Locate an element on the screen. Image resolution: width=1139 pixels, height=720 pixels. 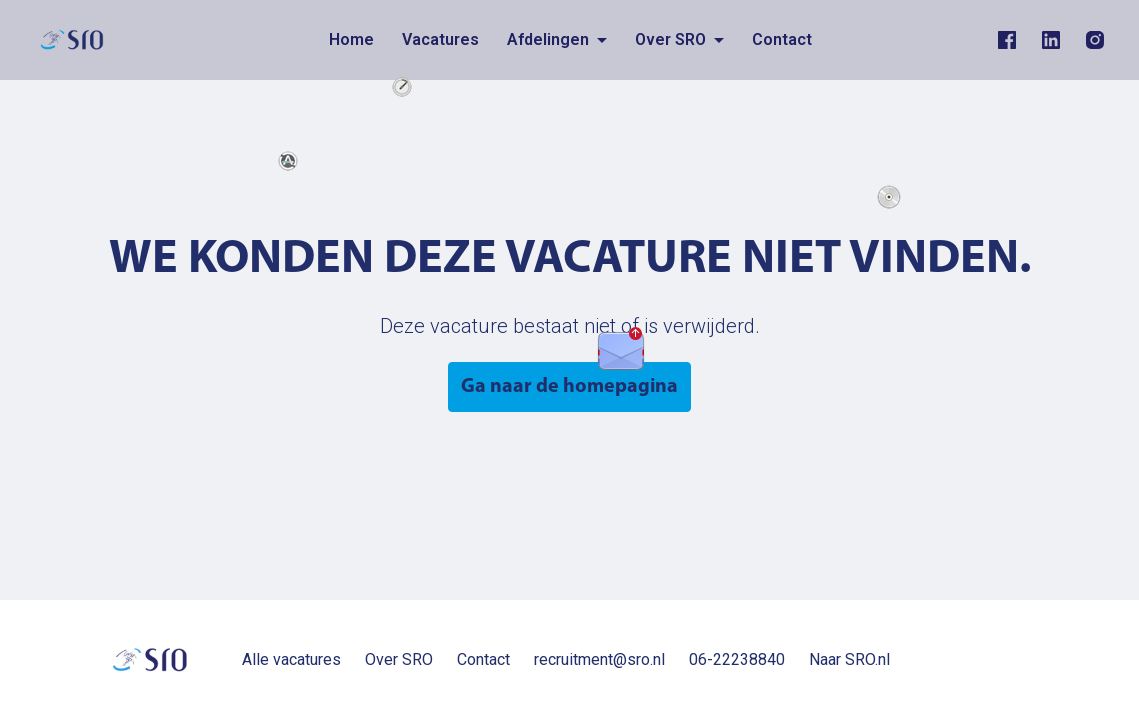
open the software update manager is located at coordinates (288, 161).